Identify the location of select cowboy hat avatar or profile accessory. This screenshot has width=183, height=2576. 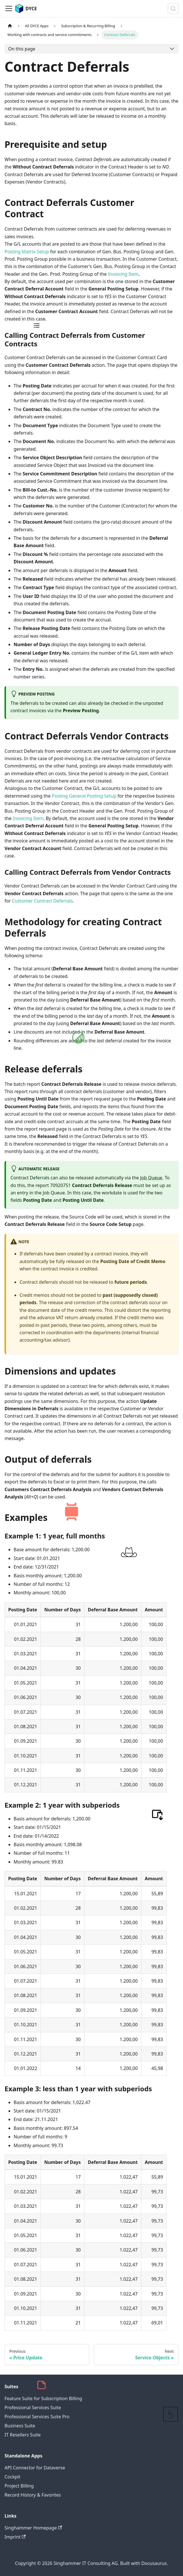
(129, 1553).